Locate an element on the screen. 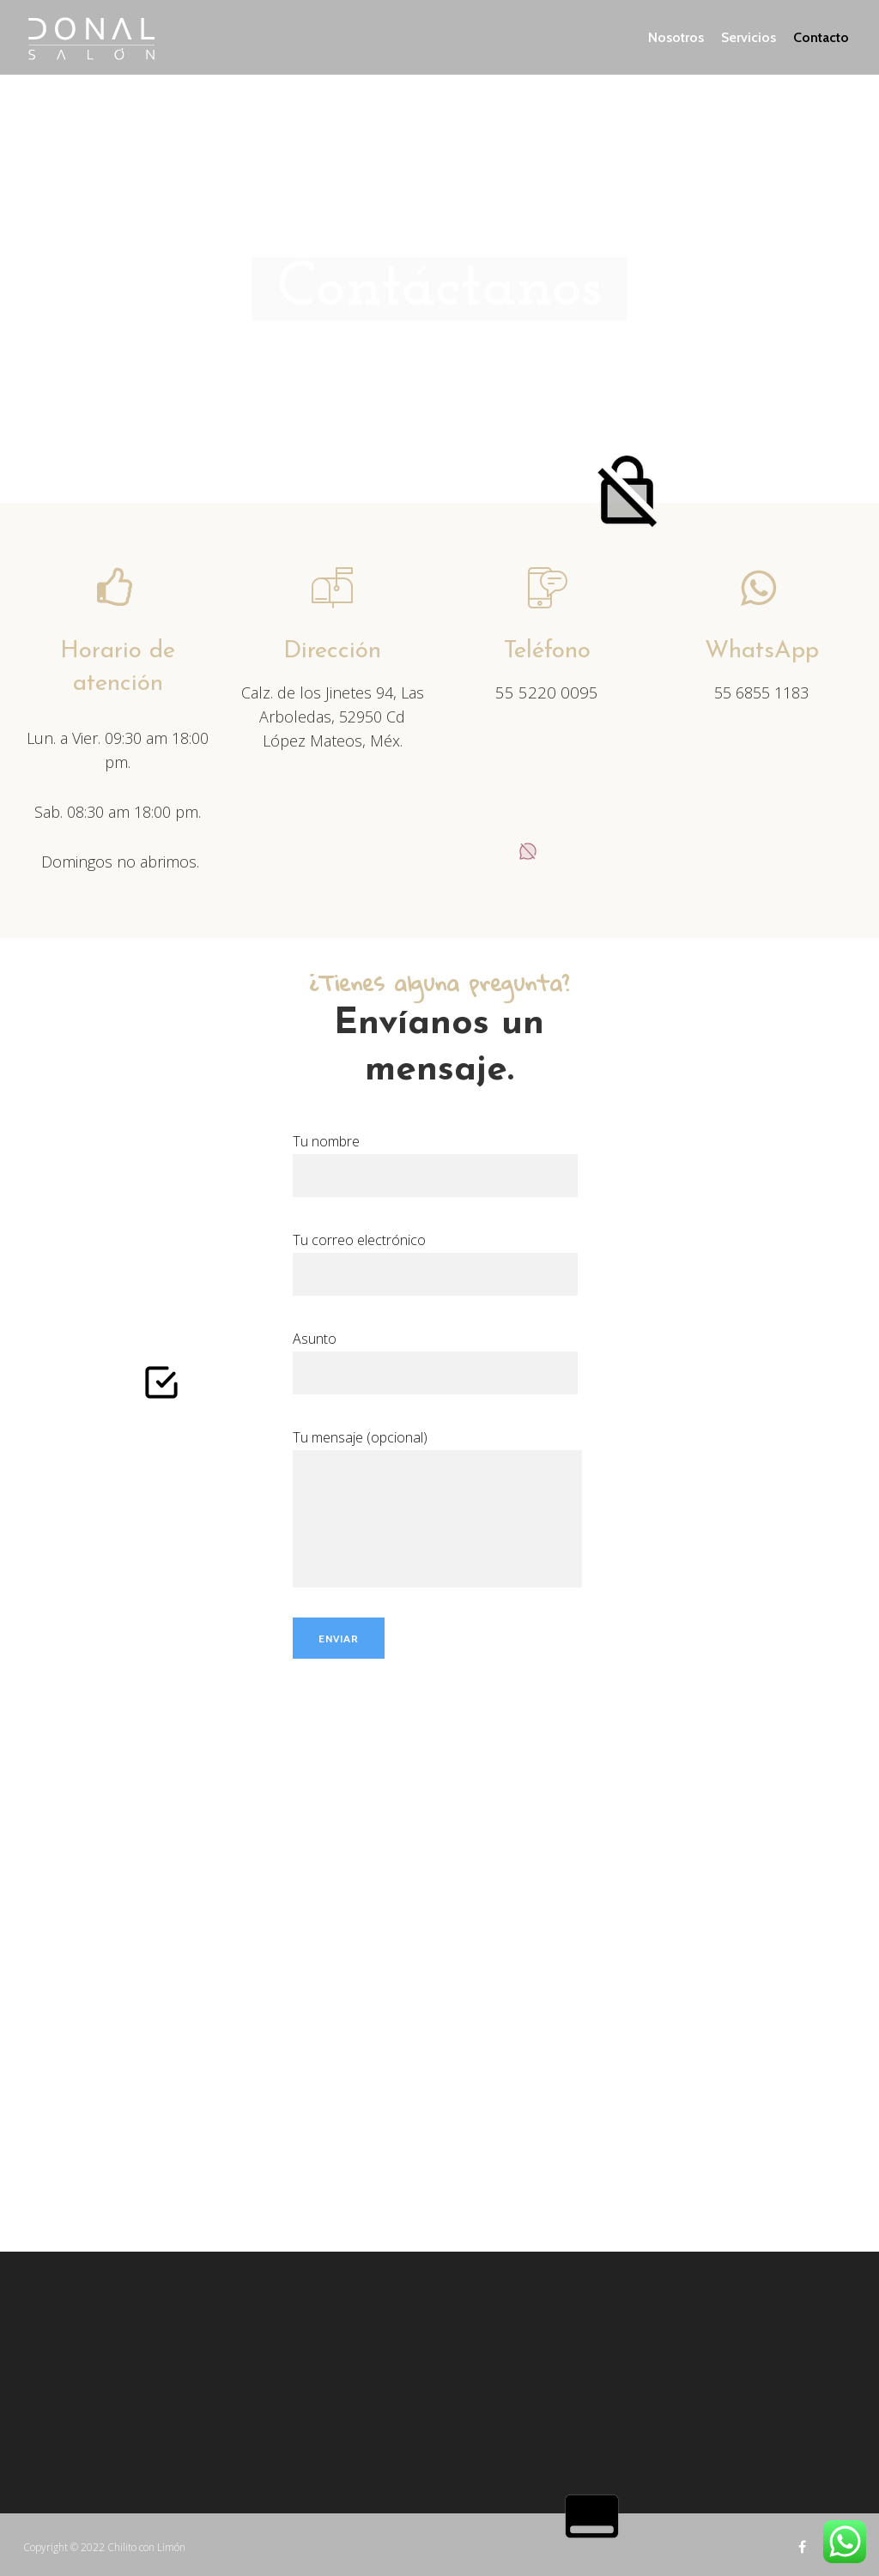  indicates an unencrypted or insecure connection is located at coordinates (627, 491).